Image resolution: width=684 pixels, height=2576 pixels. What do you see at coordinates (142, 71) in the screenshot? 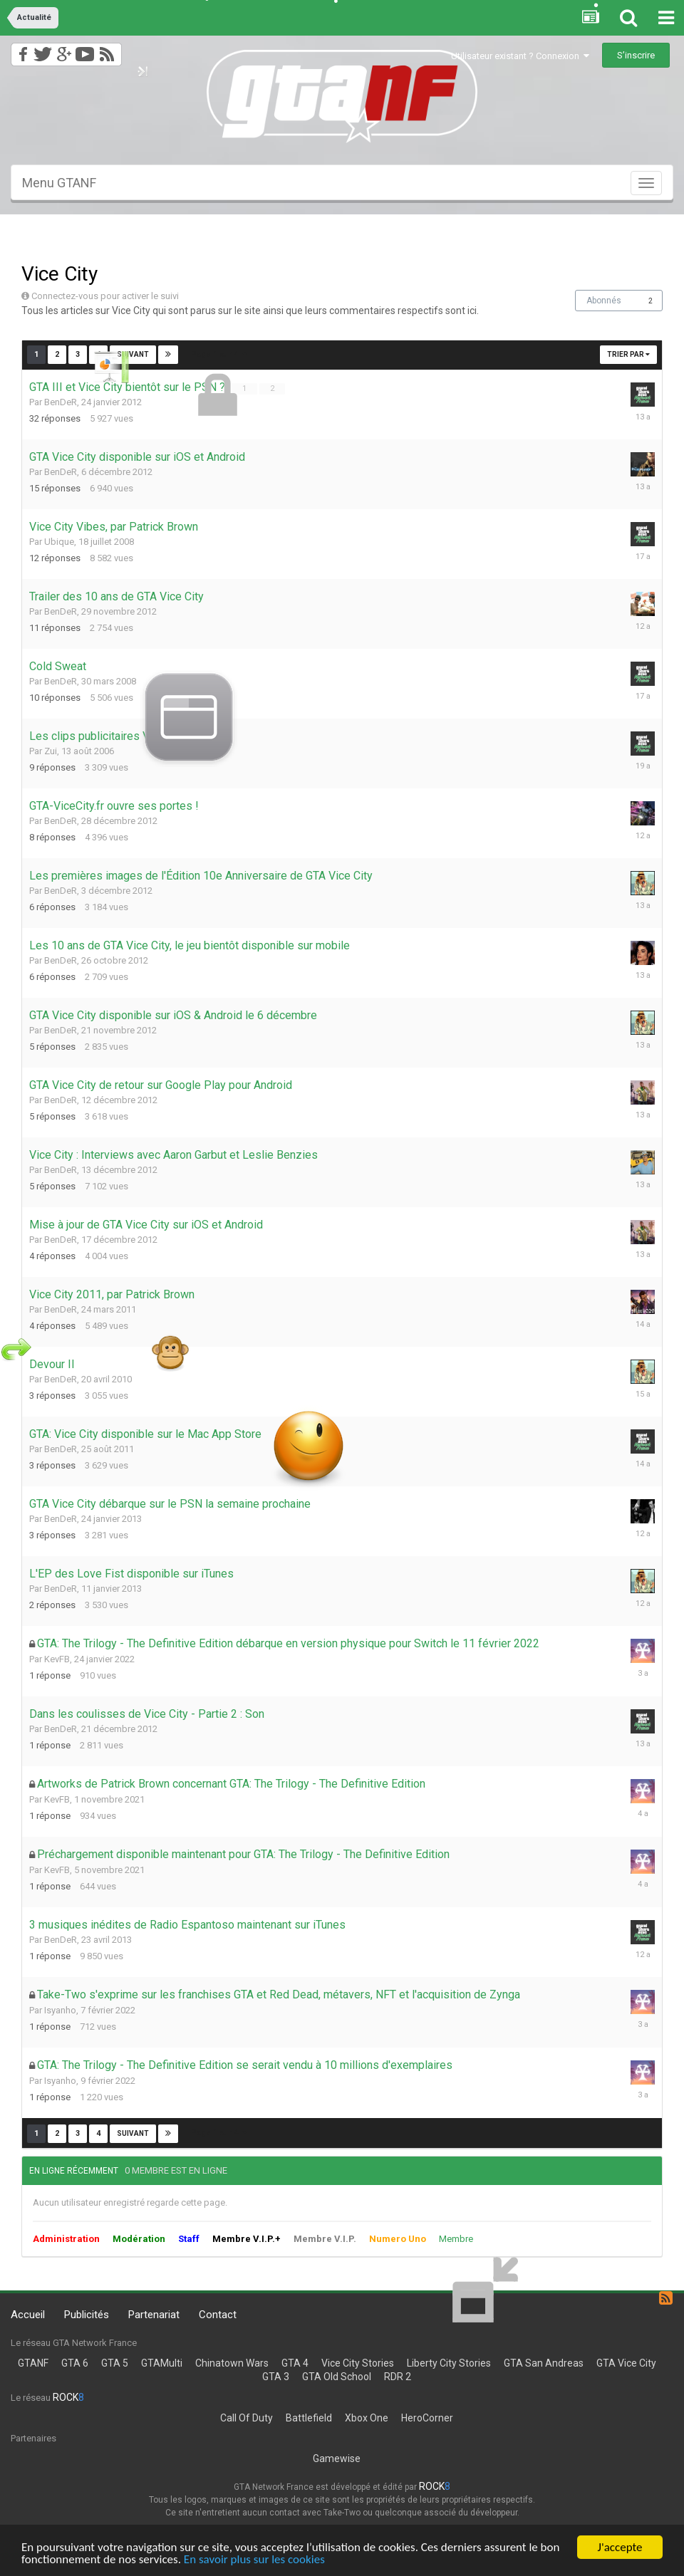
I see `skip to the last item in a list or sequence` at bounding box center [142, 71].